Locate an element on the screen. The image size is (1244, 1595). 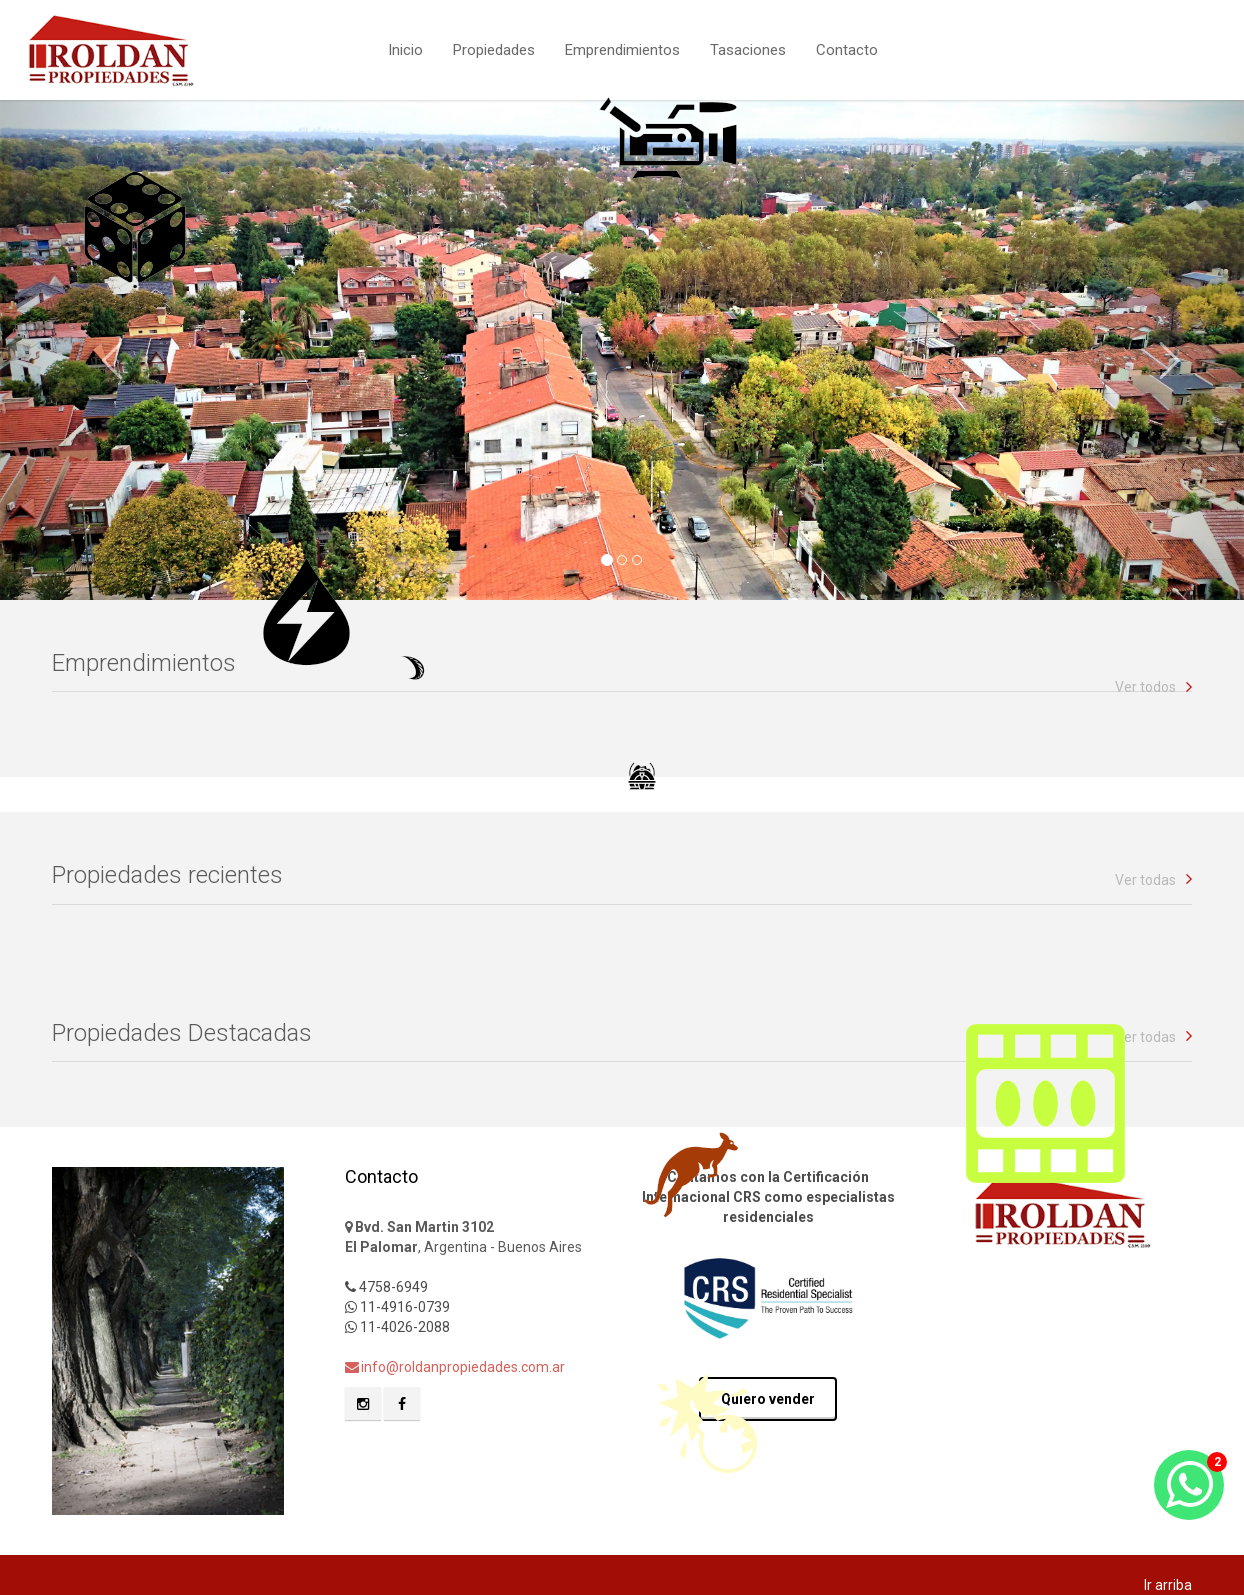
roll the dice or randomize is located at coordinates (135, 228).